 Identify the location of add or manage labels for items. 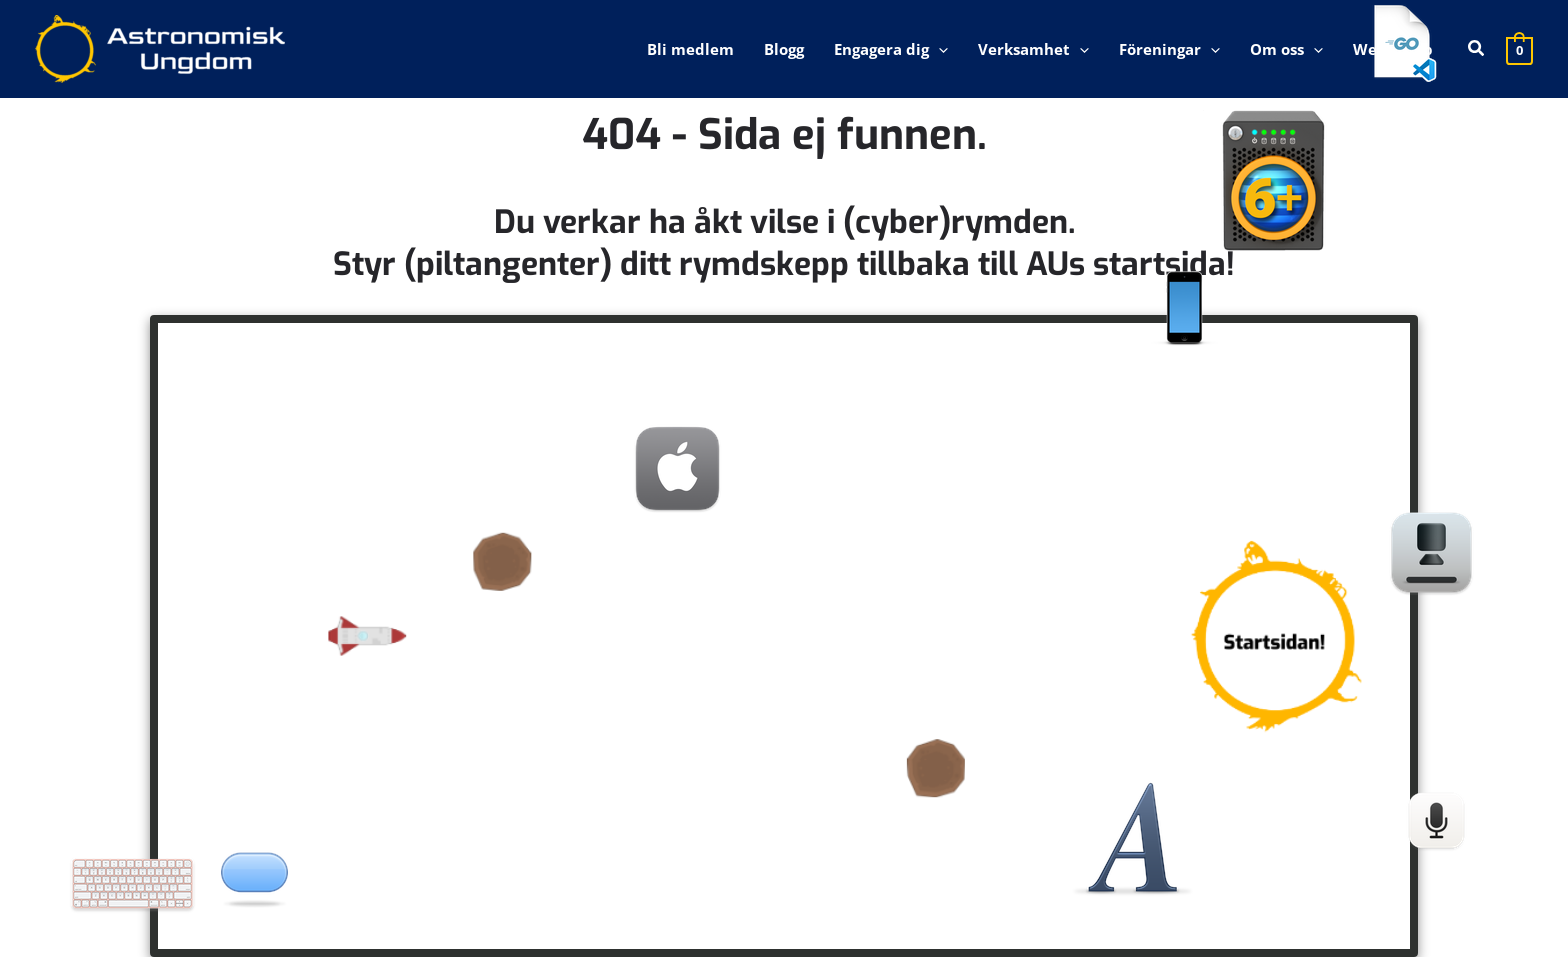
(254, 875).